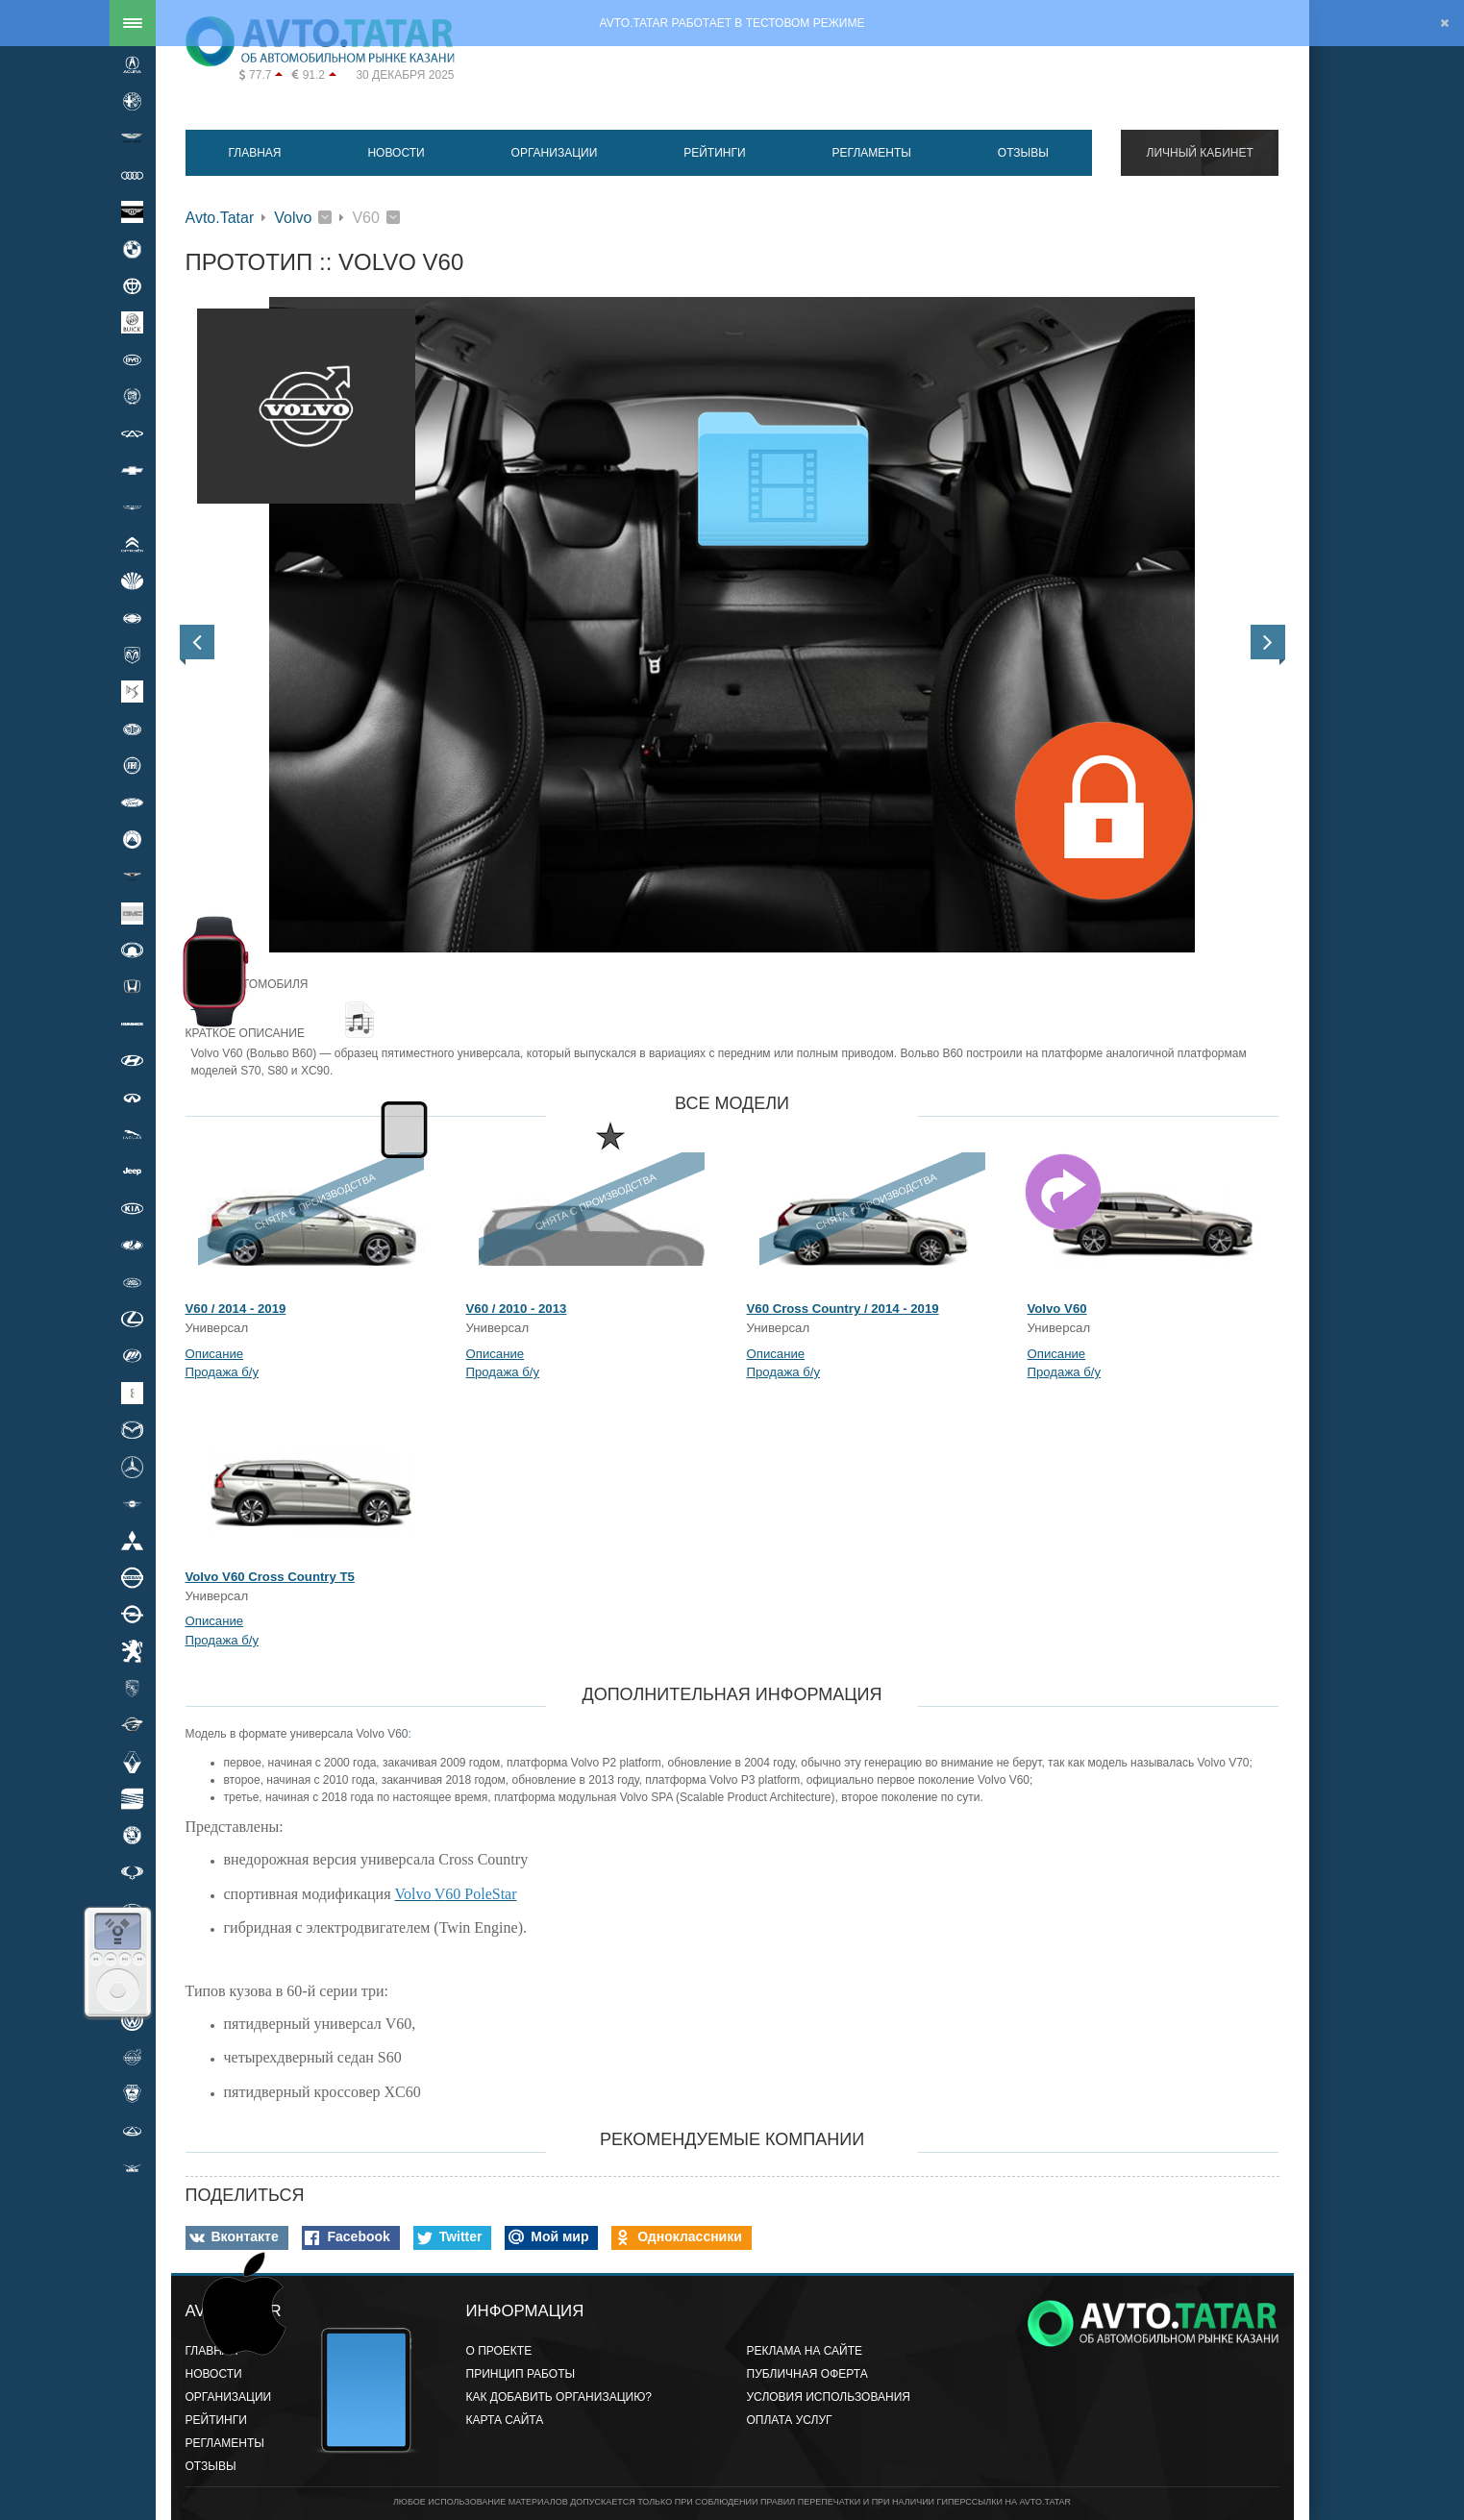 The height and width of the screenshot is (2520, 1464). What do you see at coordinates (214, 972) in the screenshot?
I see `apple watch series 8 device icon` at bounding box center [214, 972].